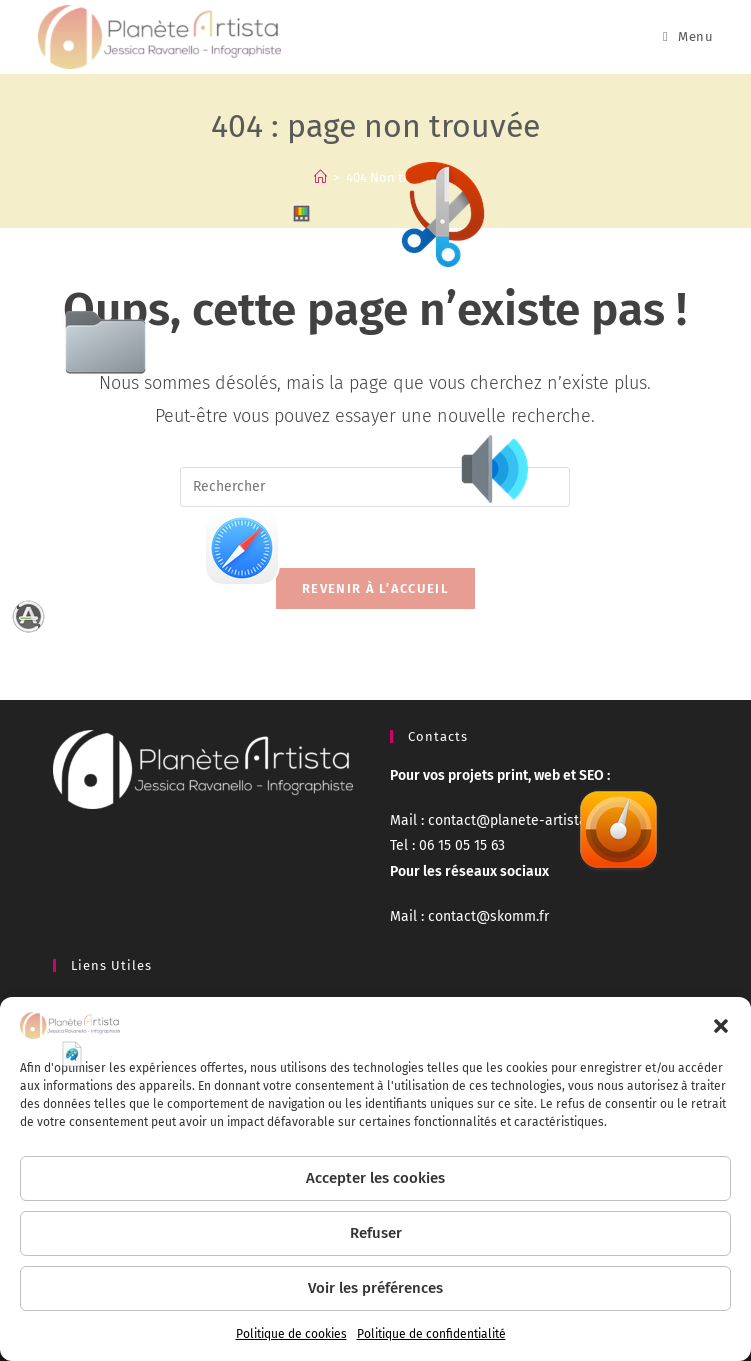  What do you see at coordinates (618, 829) in the screenshot?
I see `open gtick metronome application` at bounding box center [618, 829].